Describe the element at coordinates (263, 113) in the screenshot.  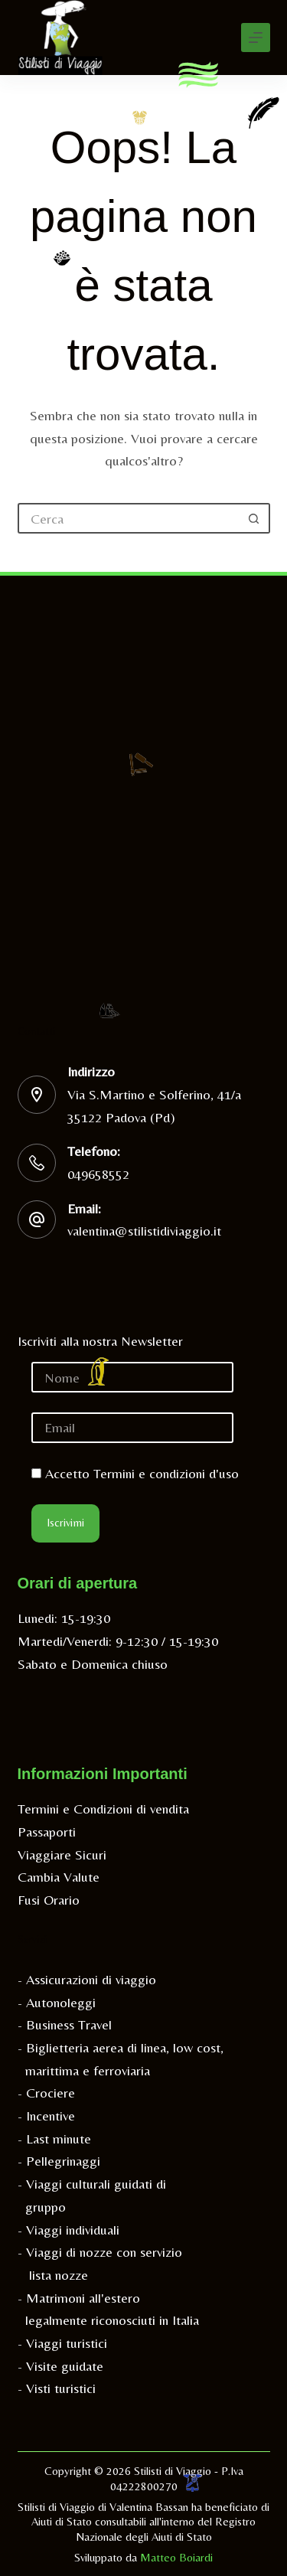
I see `compose a new message or post` at that location.